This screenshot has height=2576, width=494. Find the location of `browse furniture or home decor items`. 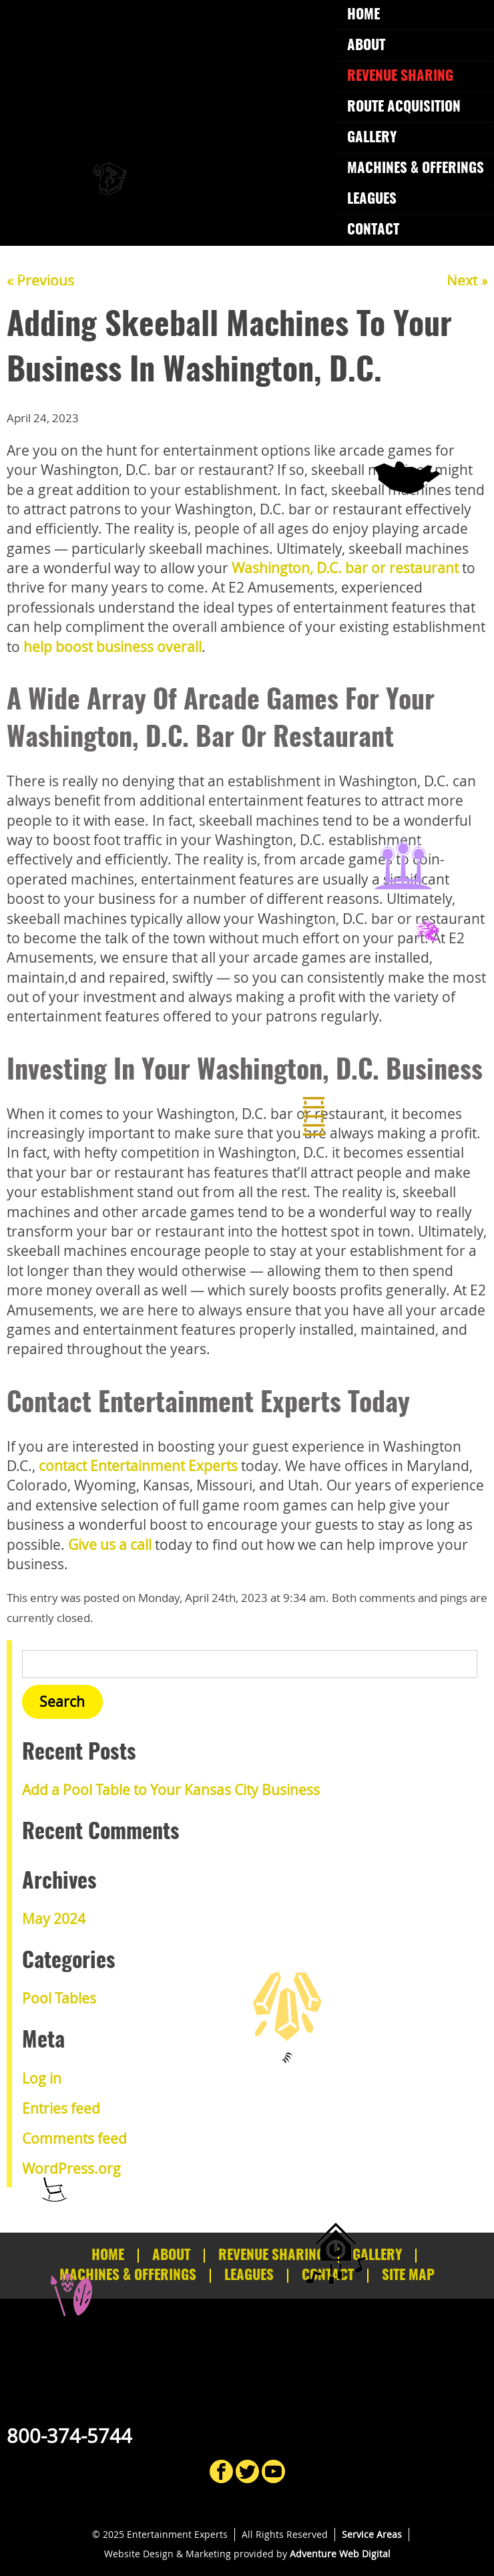

browse furniture or home decor items is located at coordinates (54, 2189).